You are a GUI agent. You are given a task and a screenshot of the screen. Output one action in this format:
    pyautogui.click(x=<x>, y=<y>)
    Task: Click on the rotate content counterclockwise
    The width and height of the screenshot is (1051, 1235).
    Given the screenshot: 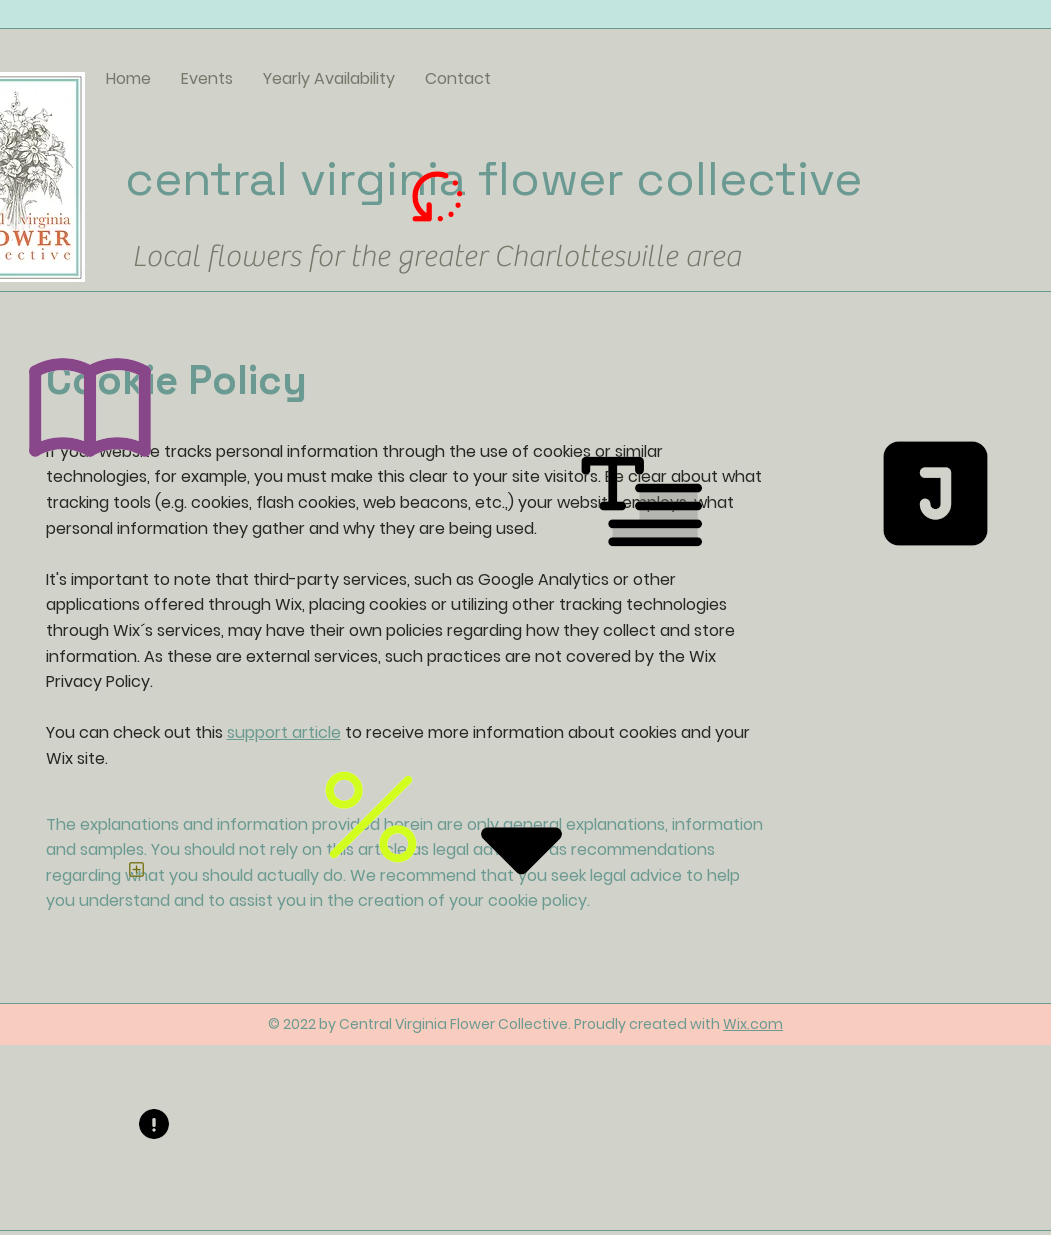 What is the action you would take?
    pyautogui.click(x=437, y=196)
    